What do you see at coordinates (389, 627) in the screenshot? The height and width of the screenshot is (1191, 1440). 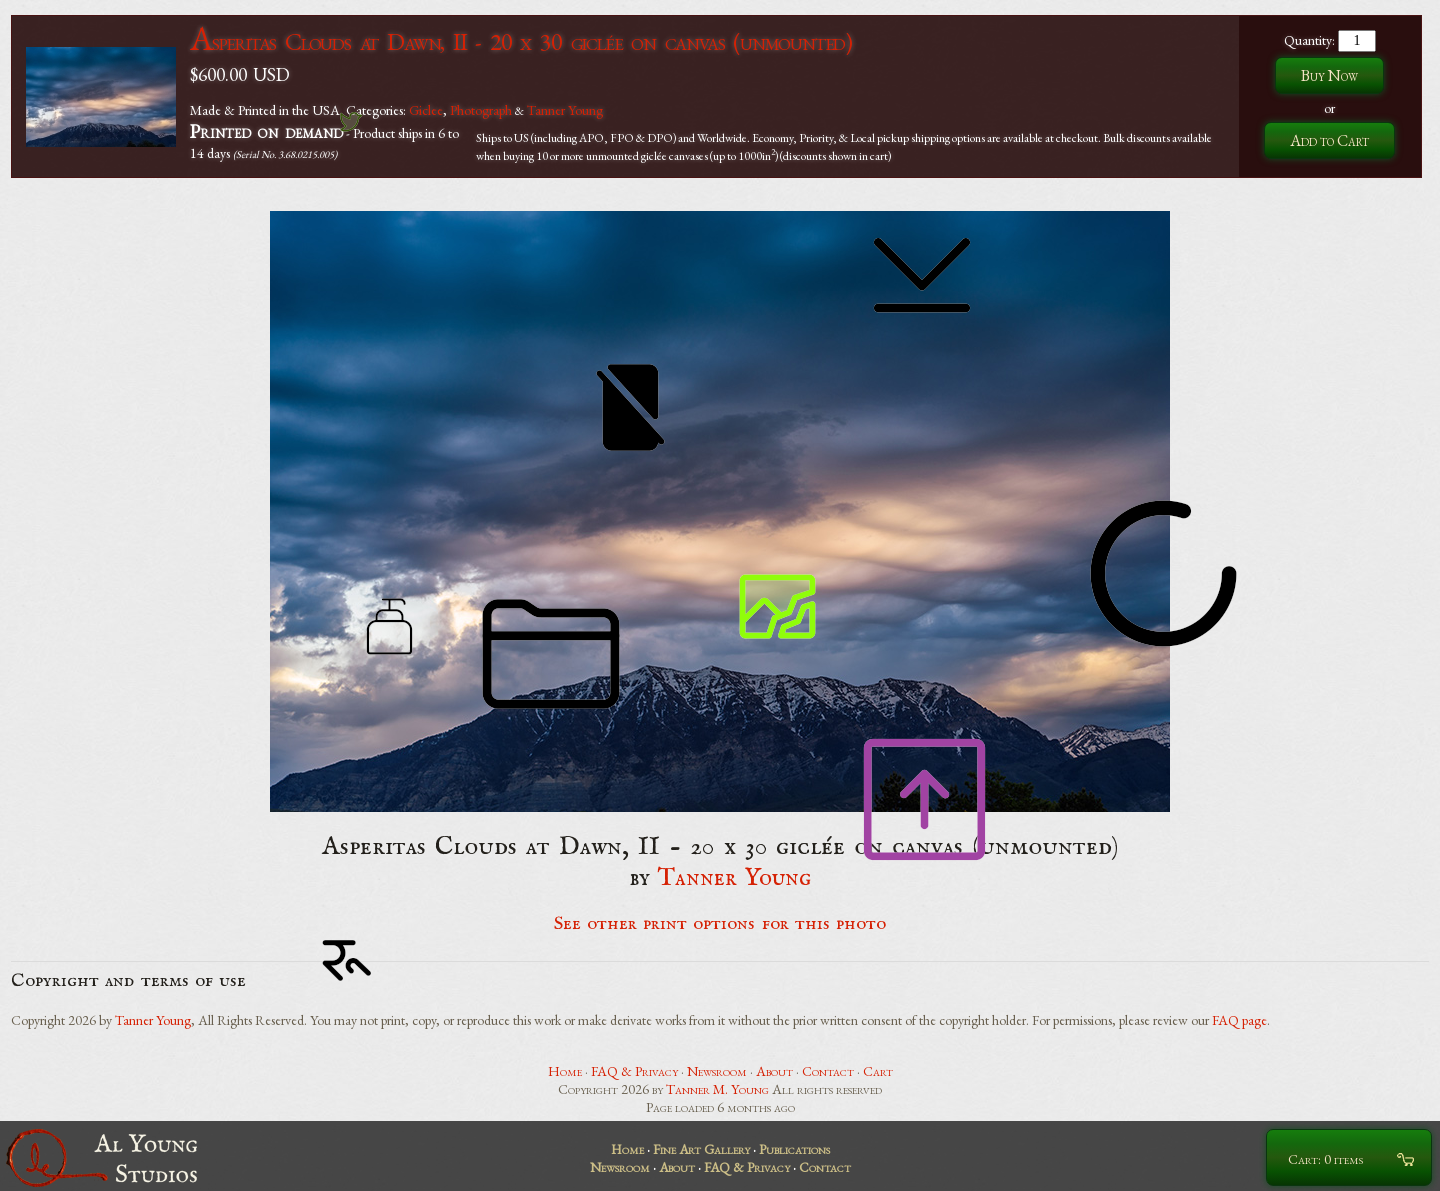 I see `access hand washing or hygiene instructions` at bounding box center [389, 627].